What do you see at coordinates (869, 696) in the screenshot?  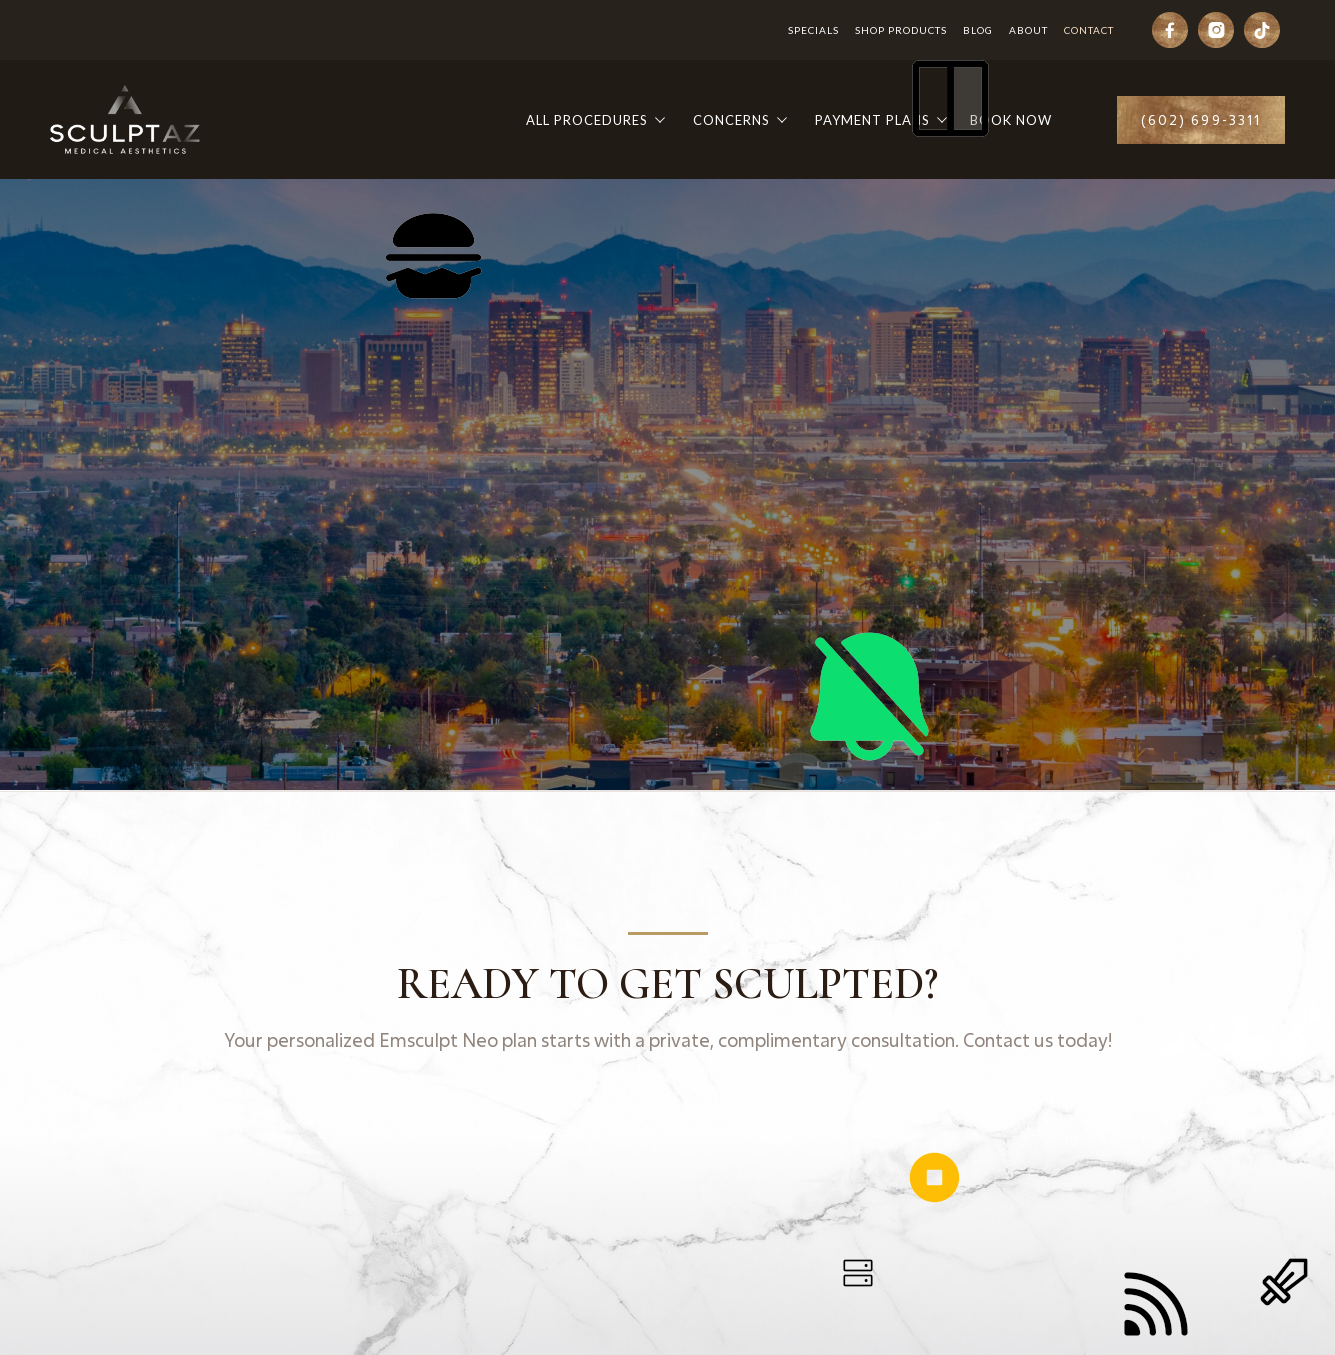 I see `mute notifications` at bounding box center [869, 696].